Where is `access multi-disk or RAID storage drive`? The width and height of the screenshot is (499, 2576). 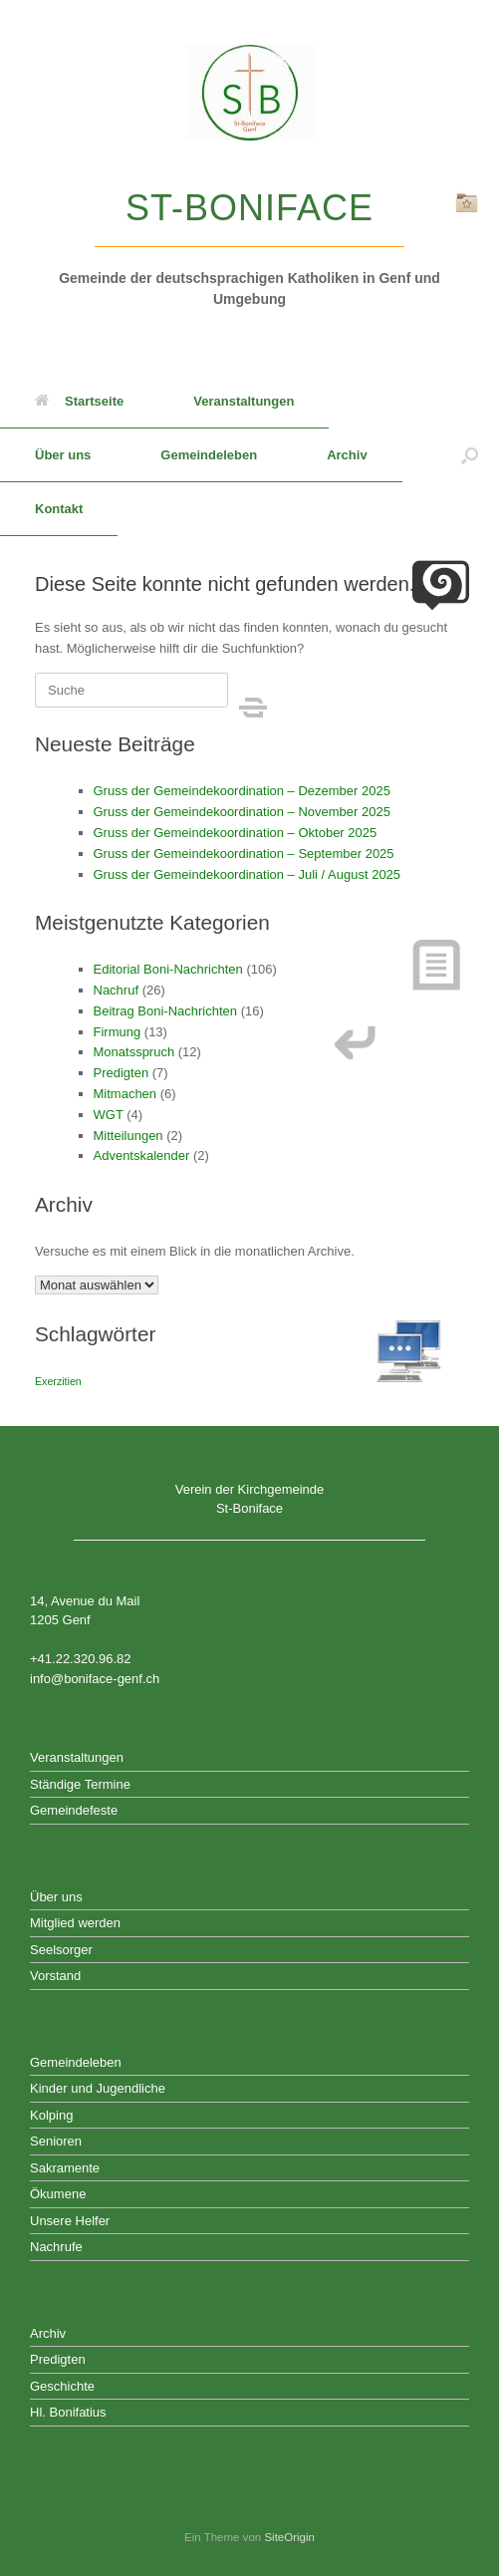
access multi-disk or RAID storage drive is located at coordinates (436, 967).